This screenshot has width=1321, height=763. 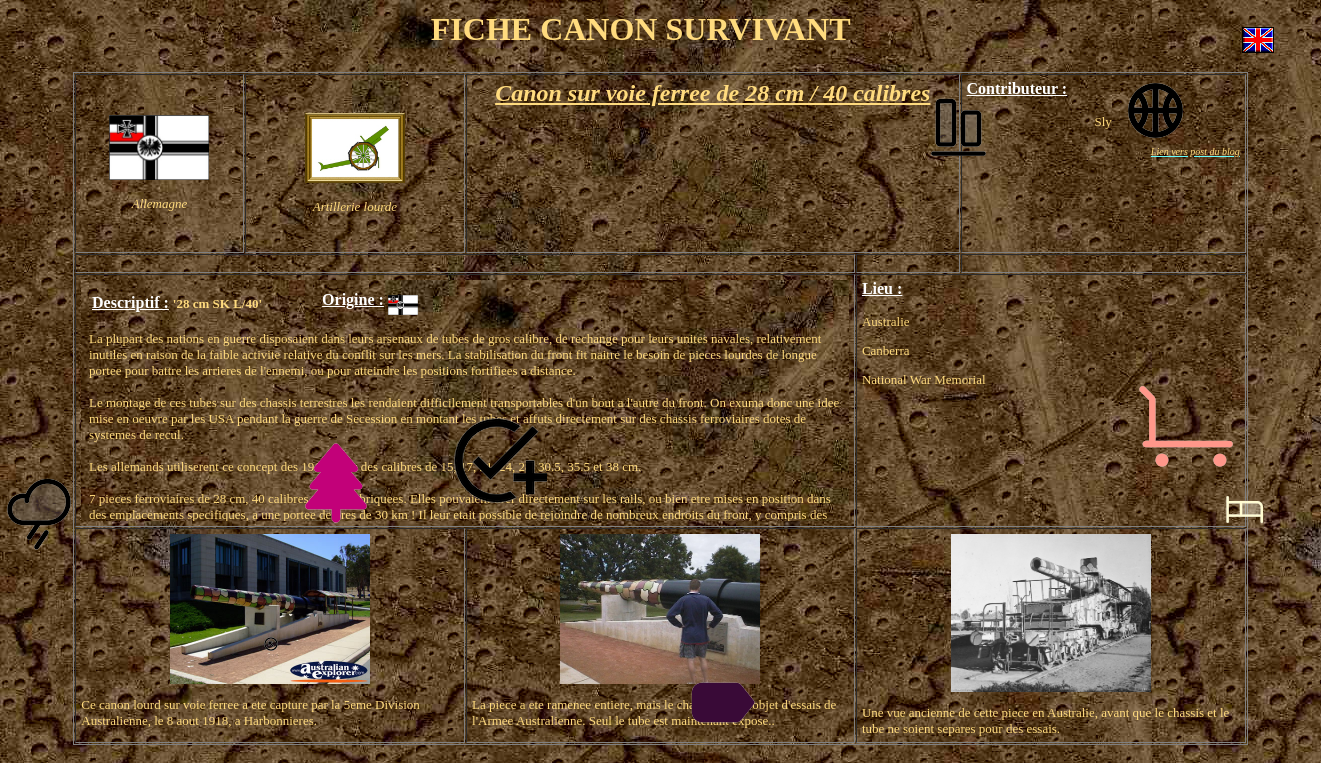 What do you see at coordinates (958, 128) in the screenshot?
I see `align objects to the bottom edge` at bounding box center [958, 128].